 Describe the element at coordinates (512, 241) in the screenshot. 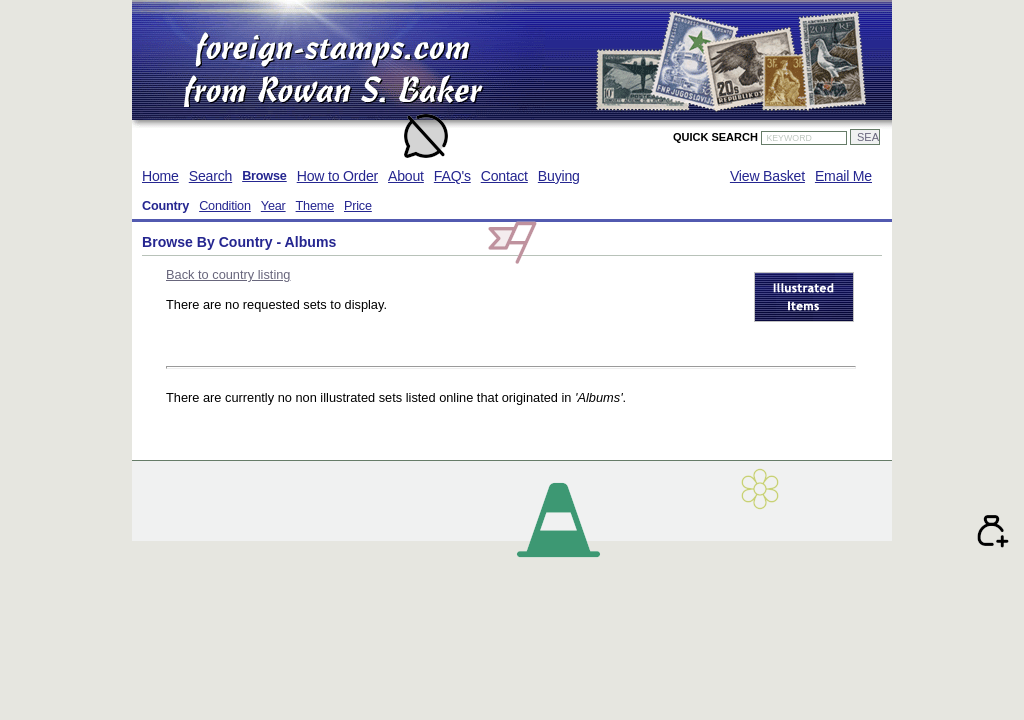

I see `flag or bookmark an item` at that location.